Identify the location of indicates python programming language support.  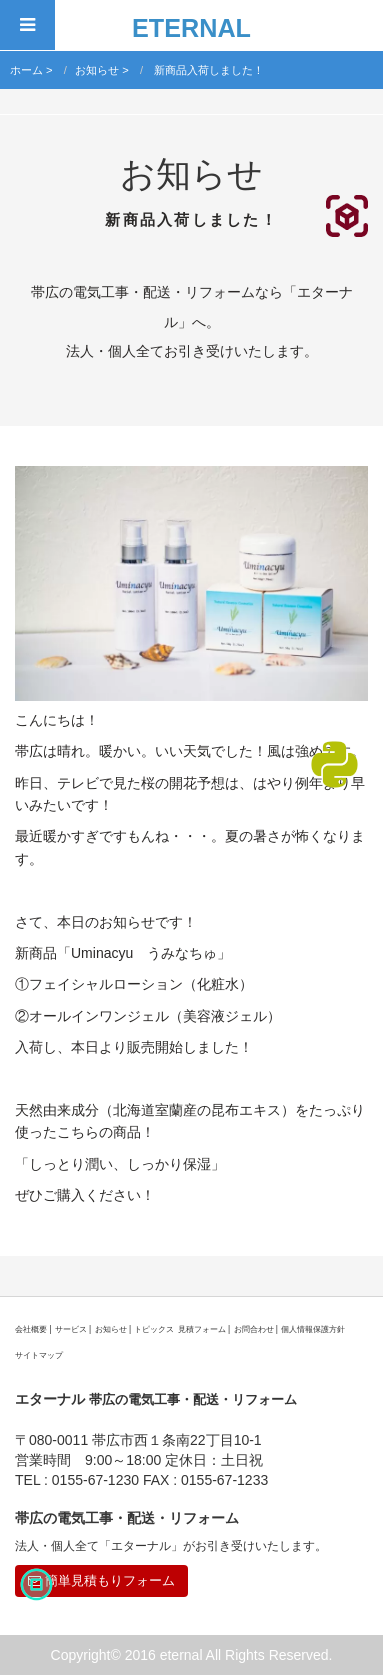
(334, 764).